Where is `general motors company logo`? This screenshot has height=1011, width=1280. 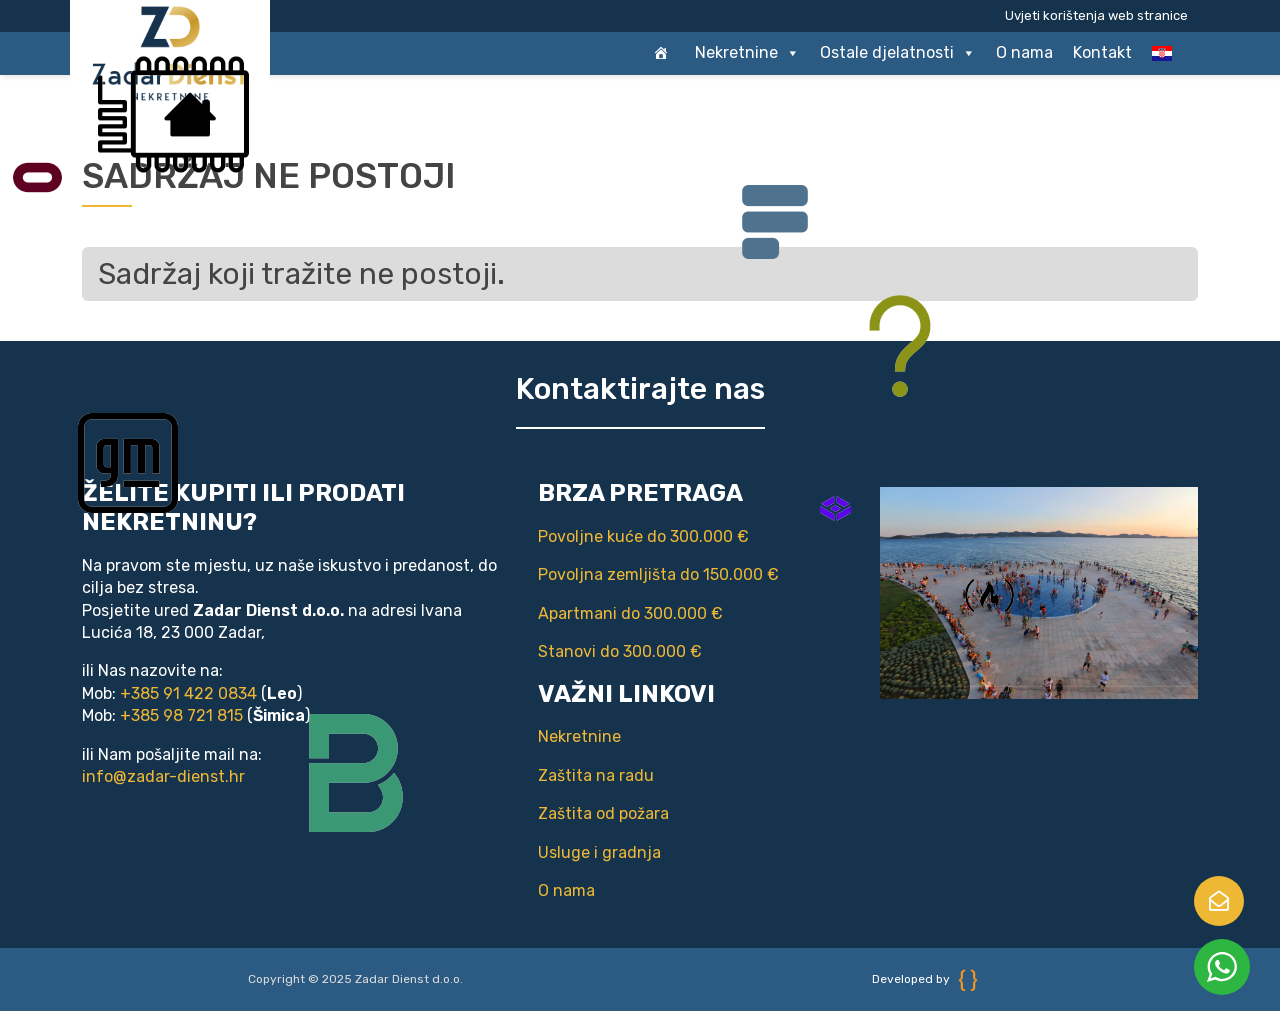
general motors company logo is located at coordinates (128, 463).